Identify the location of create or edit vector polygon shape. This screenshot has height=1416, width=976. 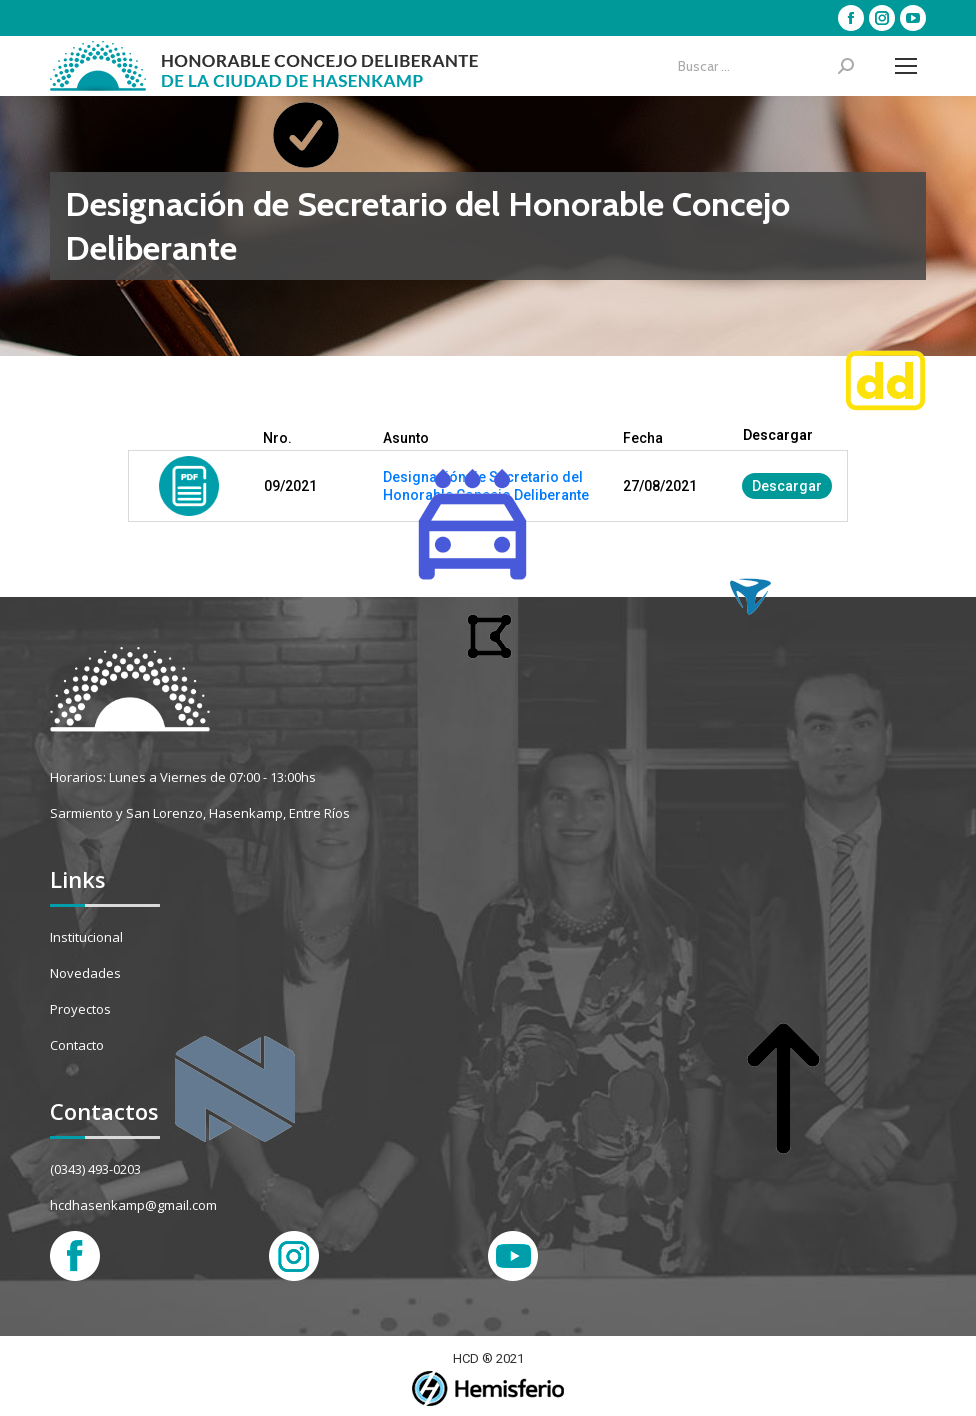
(489, 636).